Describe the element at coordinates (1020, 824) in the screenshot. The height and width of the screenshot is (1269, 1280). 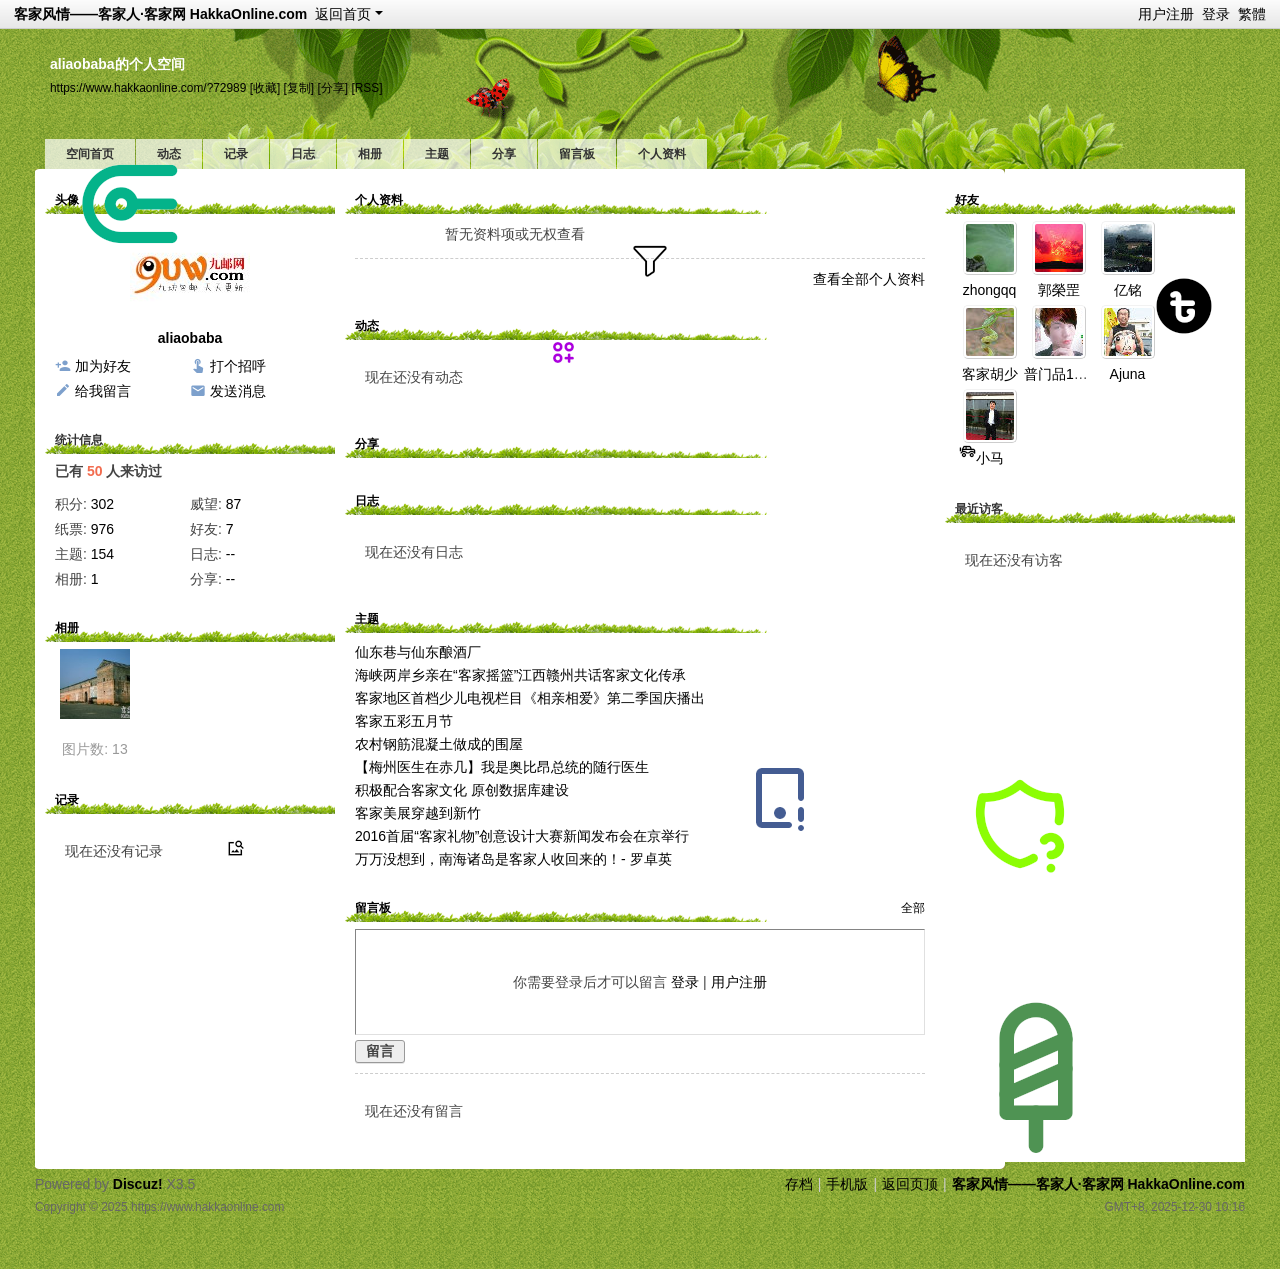
I see `access security help or FAQ` at that location.